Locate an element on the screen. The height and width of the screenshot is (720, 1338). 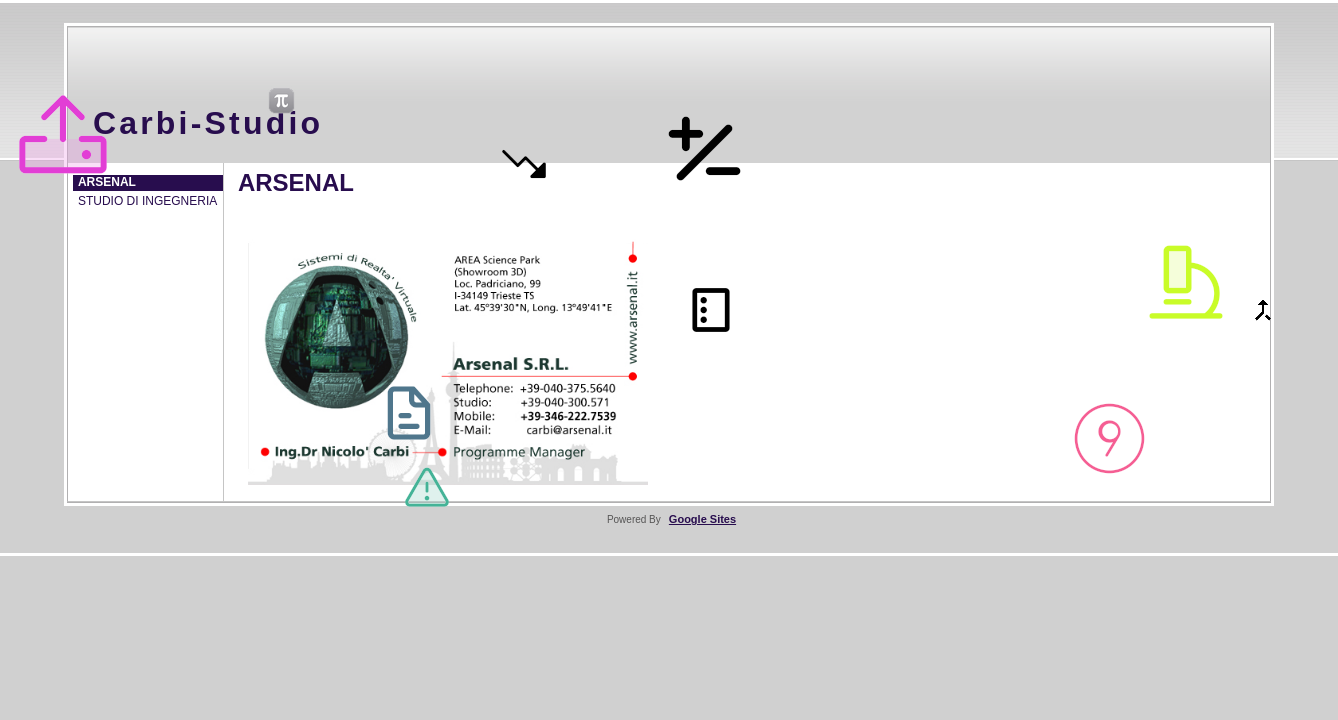
indicates a warning or caution state is located at coordinates (427, 488).